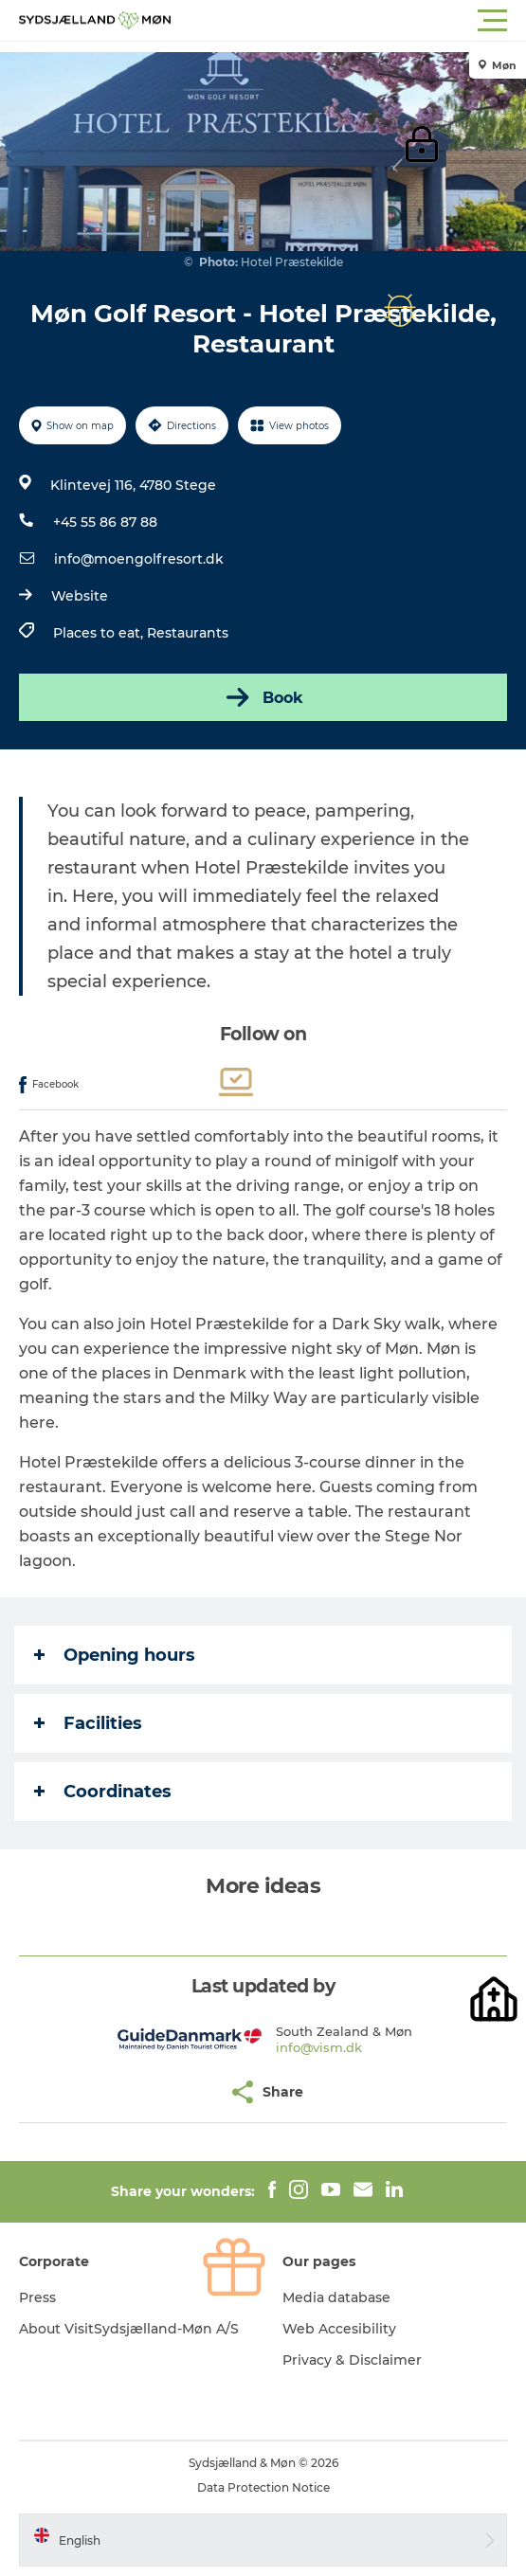 This screenshot has width=526, height=2576. I want to click on device verification complete, so click(236, 1082).